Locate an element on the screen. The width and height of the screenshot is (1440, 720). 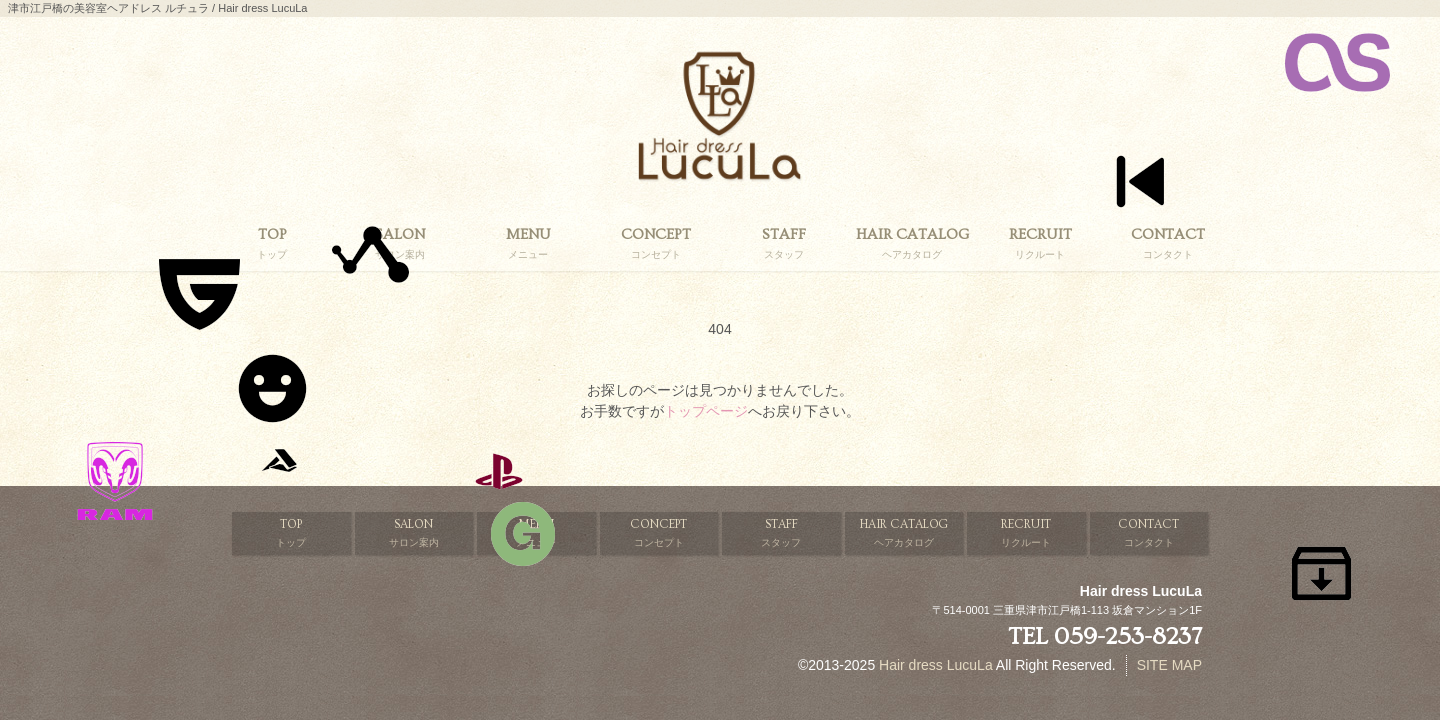
alwaysdata hosting service logo is located at coordinates (370, 254).